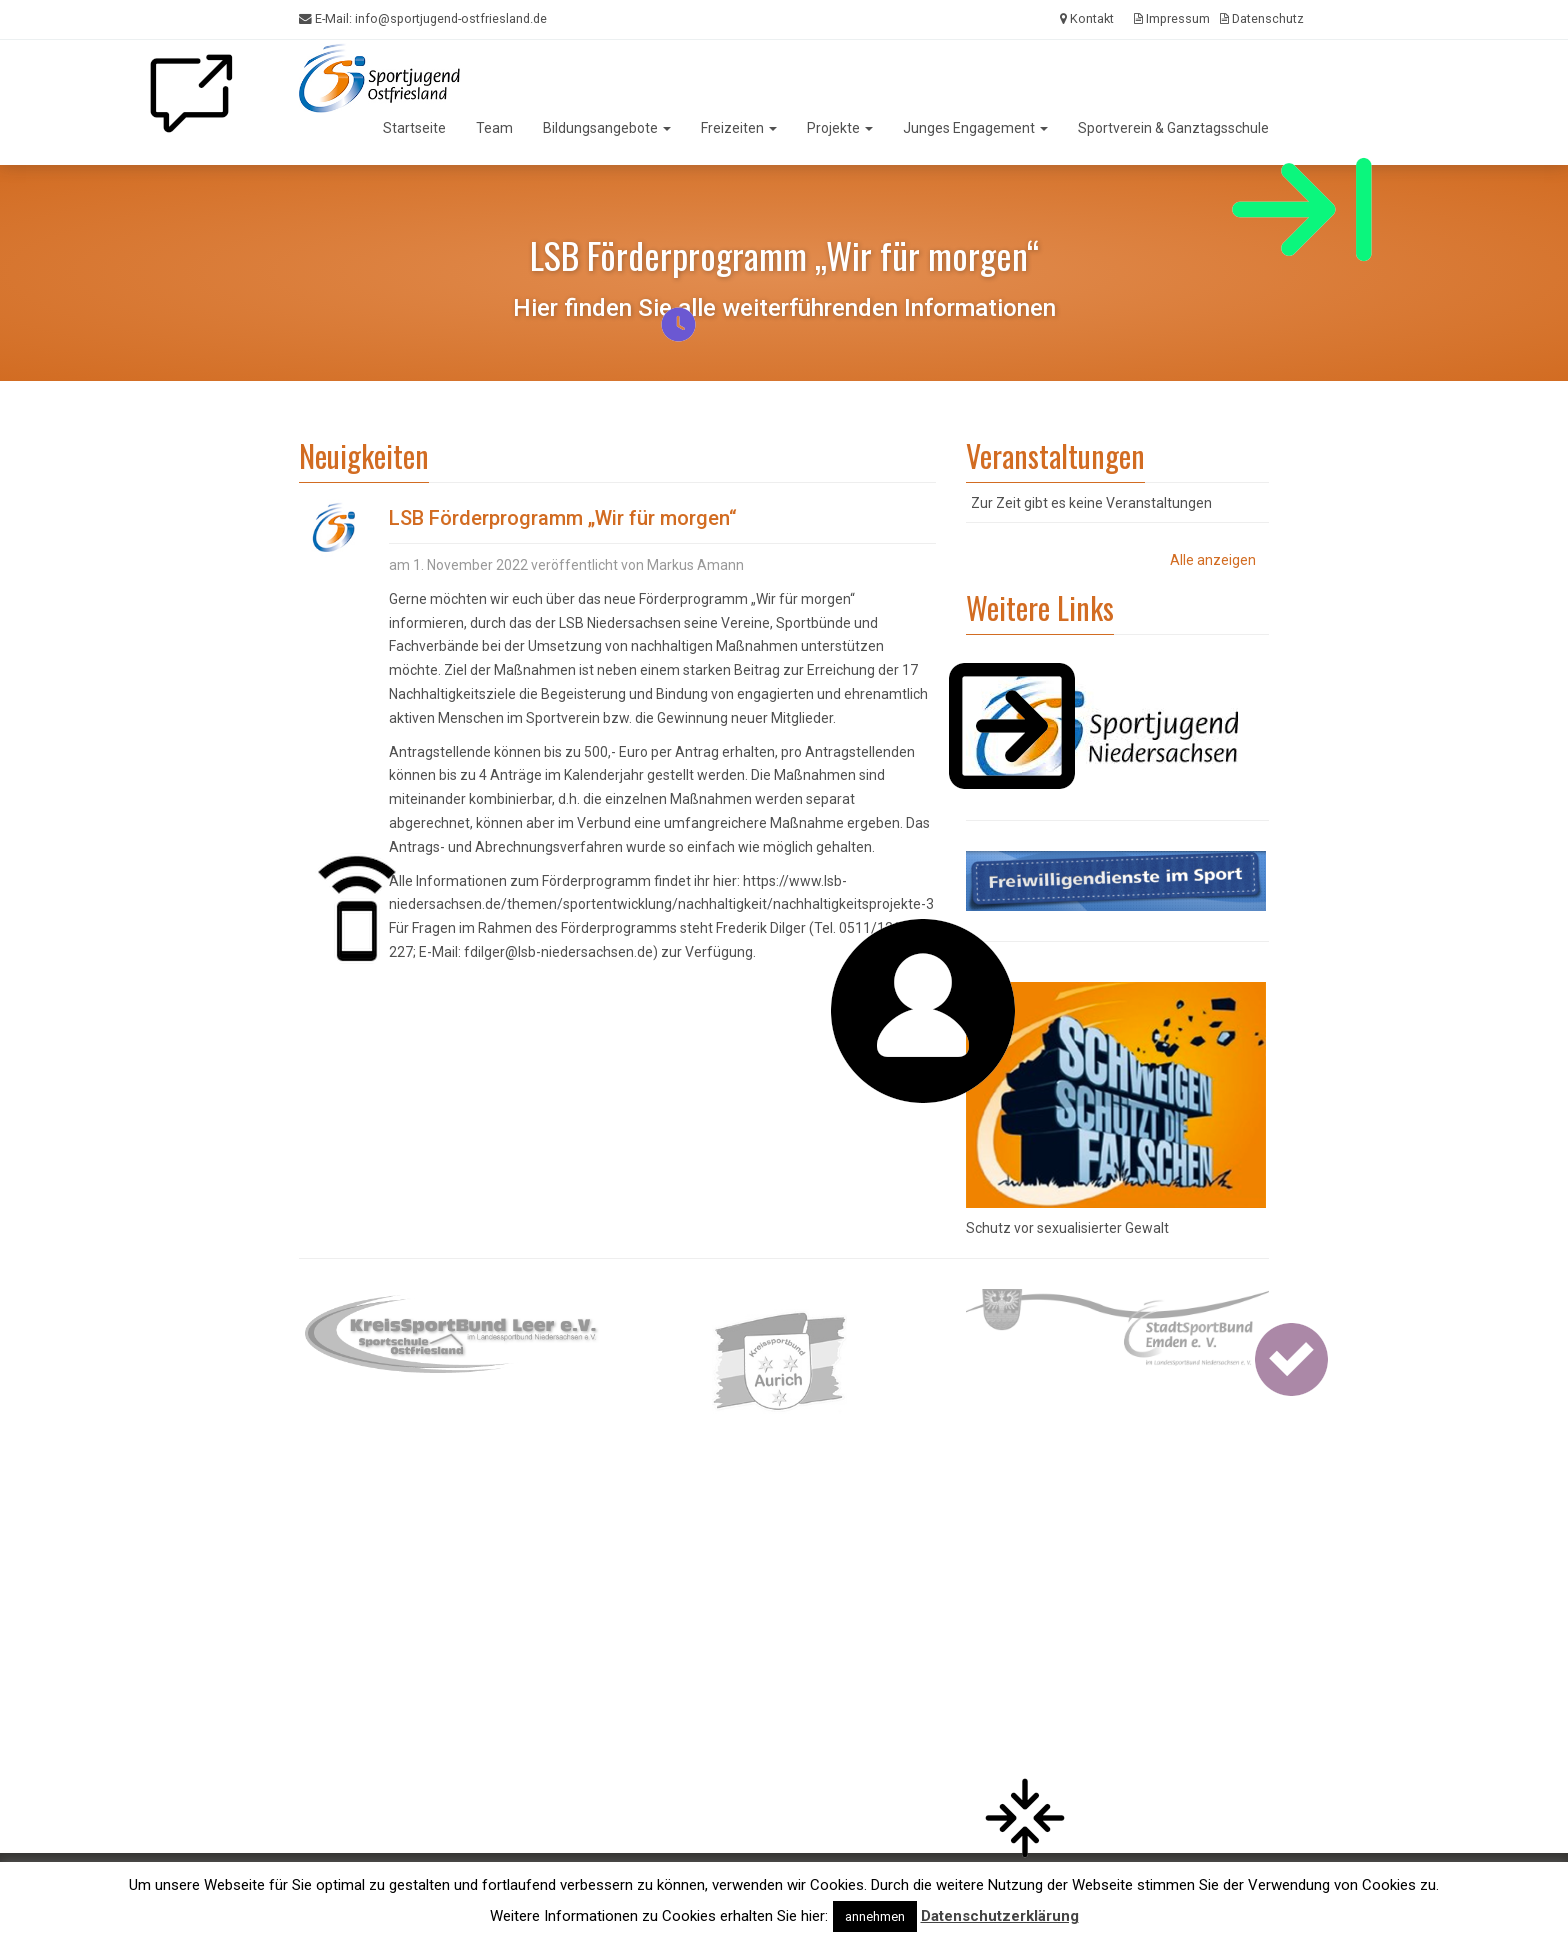 The image size is (1568, 1944). I want to click on view user profile, so click(923, 1011).